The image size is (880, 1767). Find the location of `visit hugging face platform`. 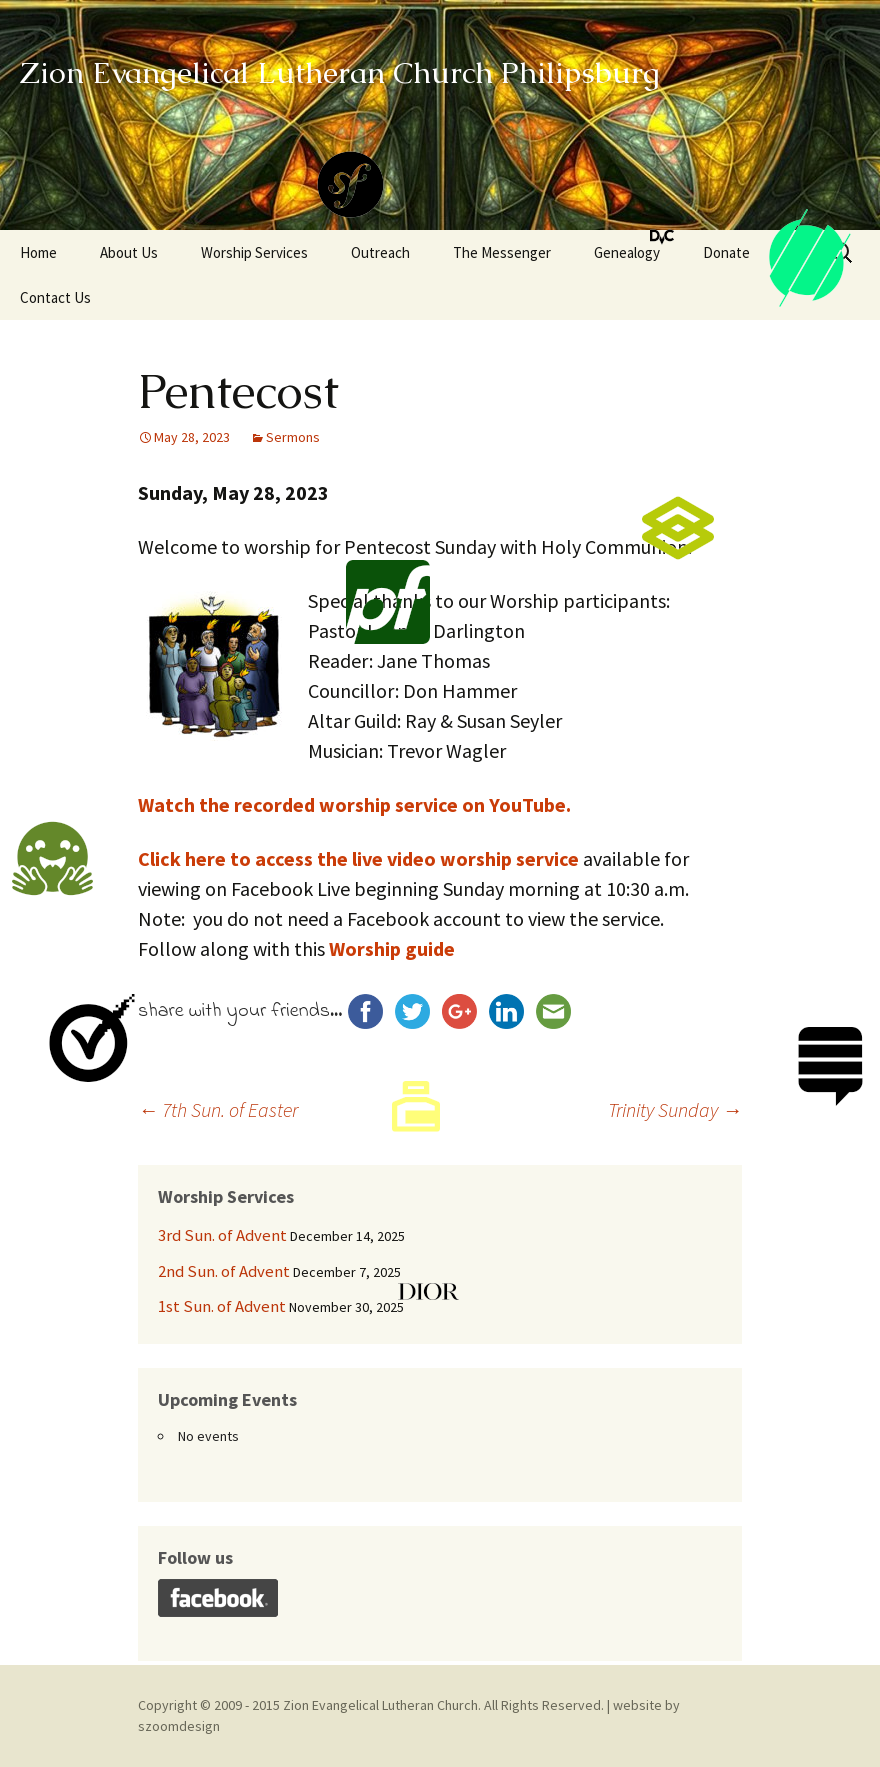

visit hugging face platform is located at coordinates (52, 858).